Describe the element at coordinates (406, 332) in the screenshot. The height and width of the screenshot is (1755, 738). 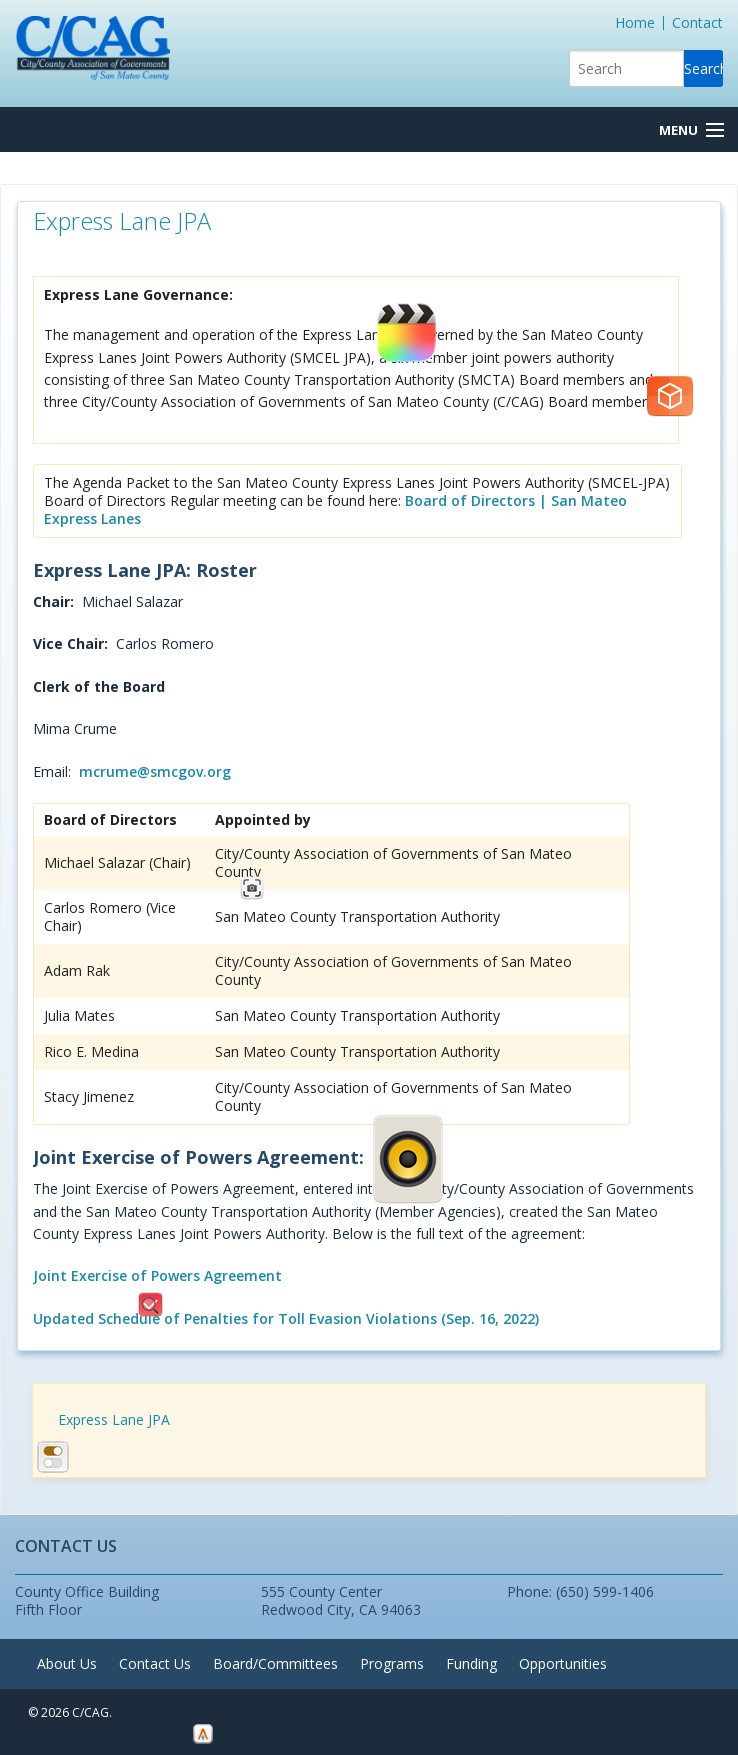
I see `open vidcutter video editing app` at that location.